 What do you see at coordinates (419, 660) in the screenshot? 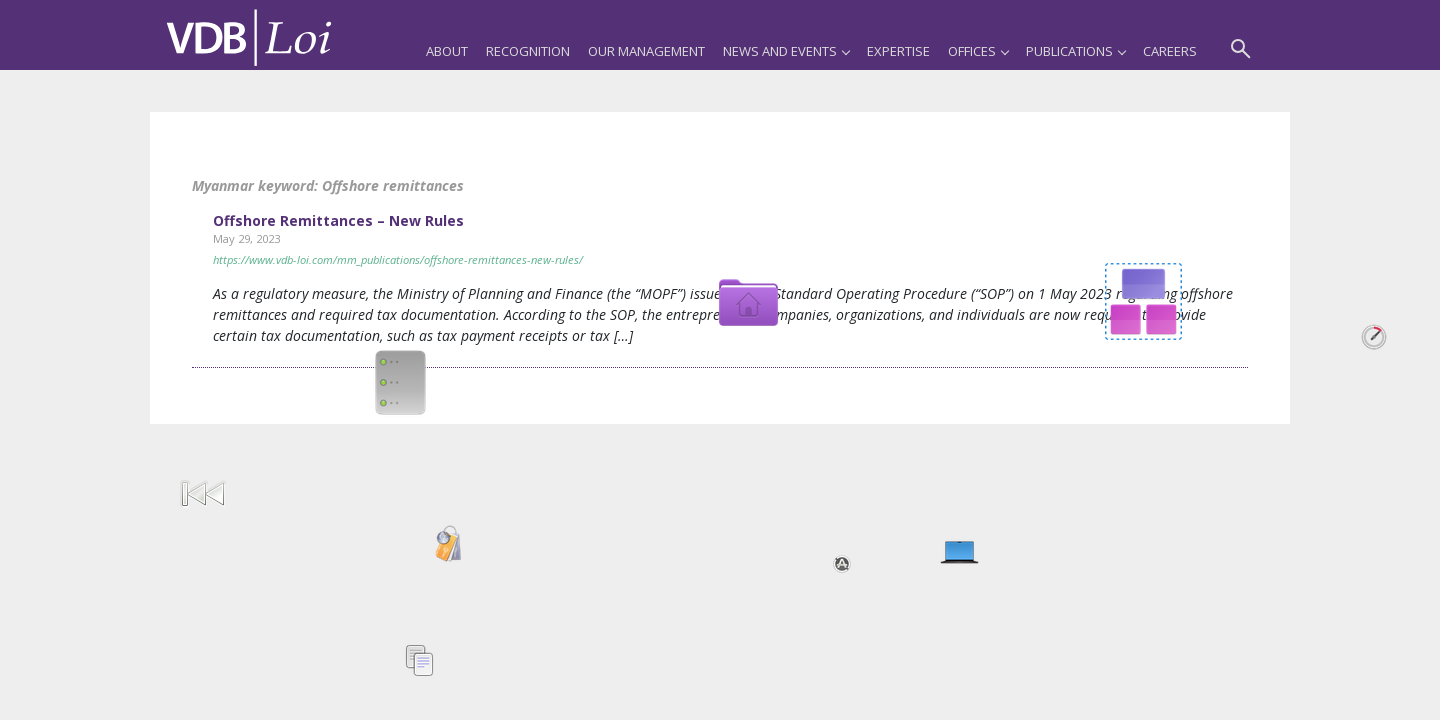
I see `copy selected content to clipboard` at bounding box center [419, 660].